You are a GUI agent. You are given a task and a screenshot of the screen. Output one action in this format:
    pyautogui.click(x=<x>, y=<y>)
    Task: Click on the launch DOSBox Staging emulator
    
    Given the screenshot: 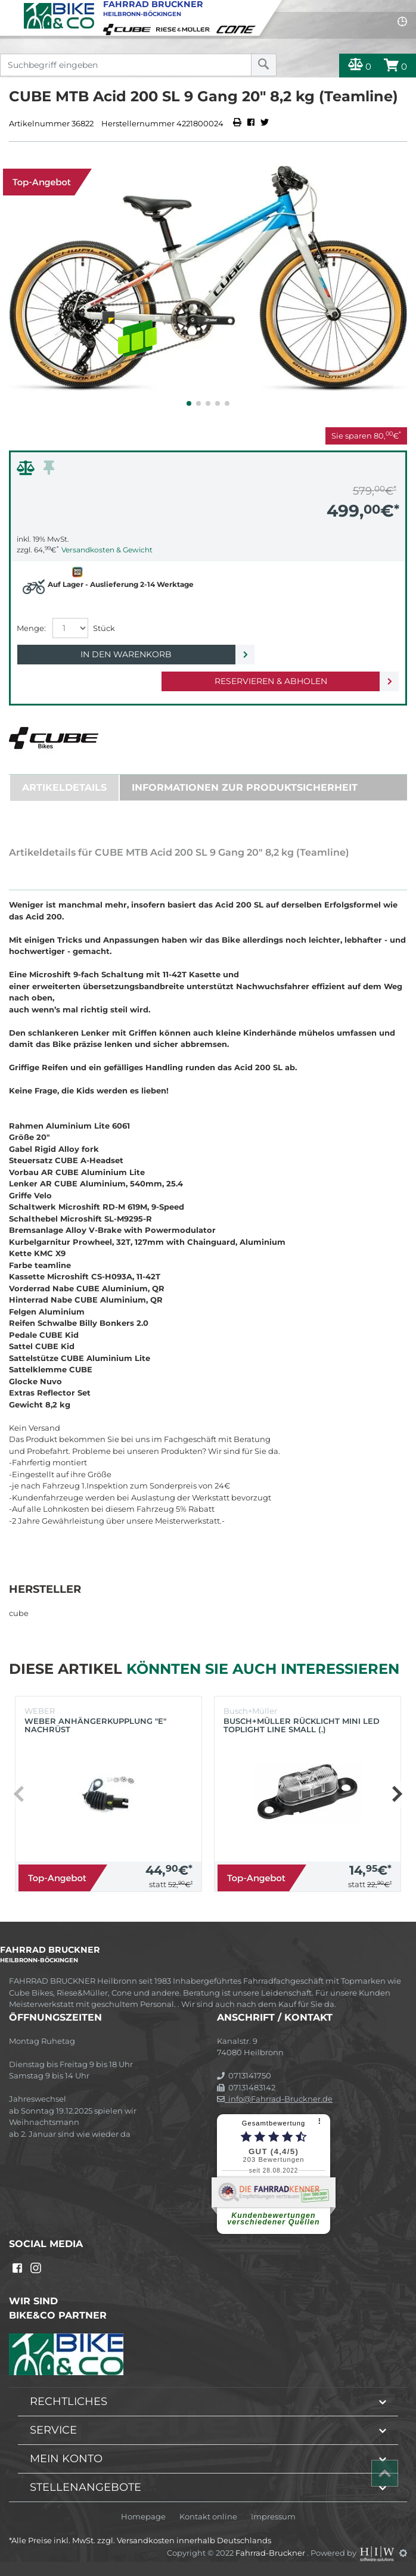 What is the action you would take?
    pyautogui.click(x=77, y=572)
    